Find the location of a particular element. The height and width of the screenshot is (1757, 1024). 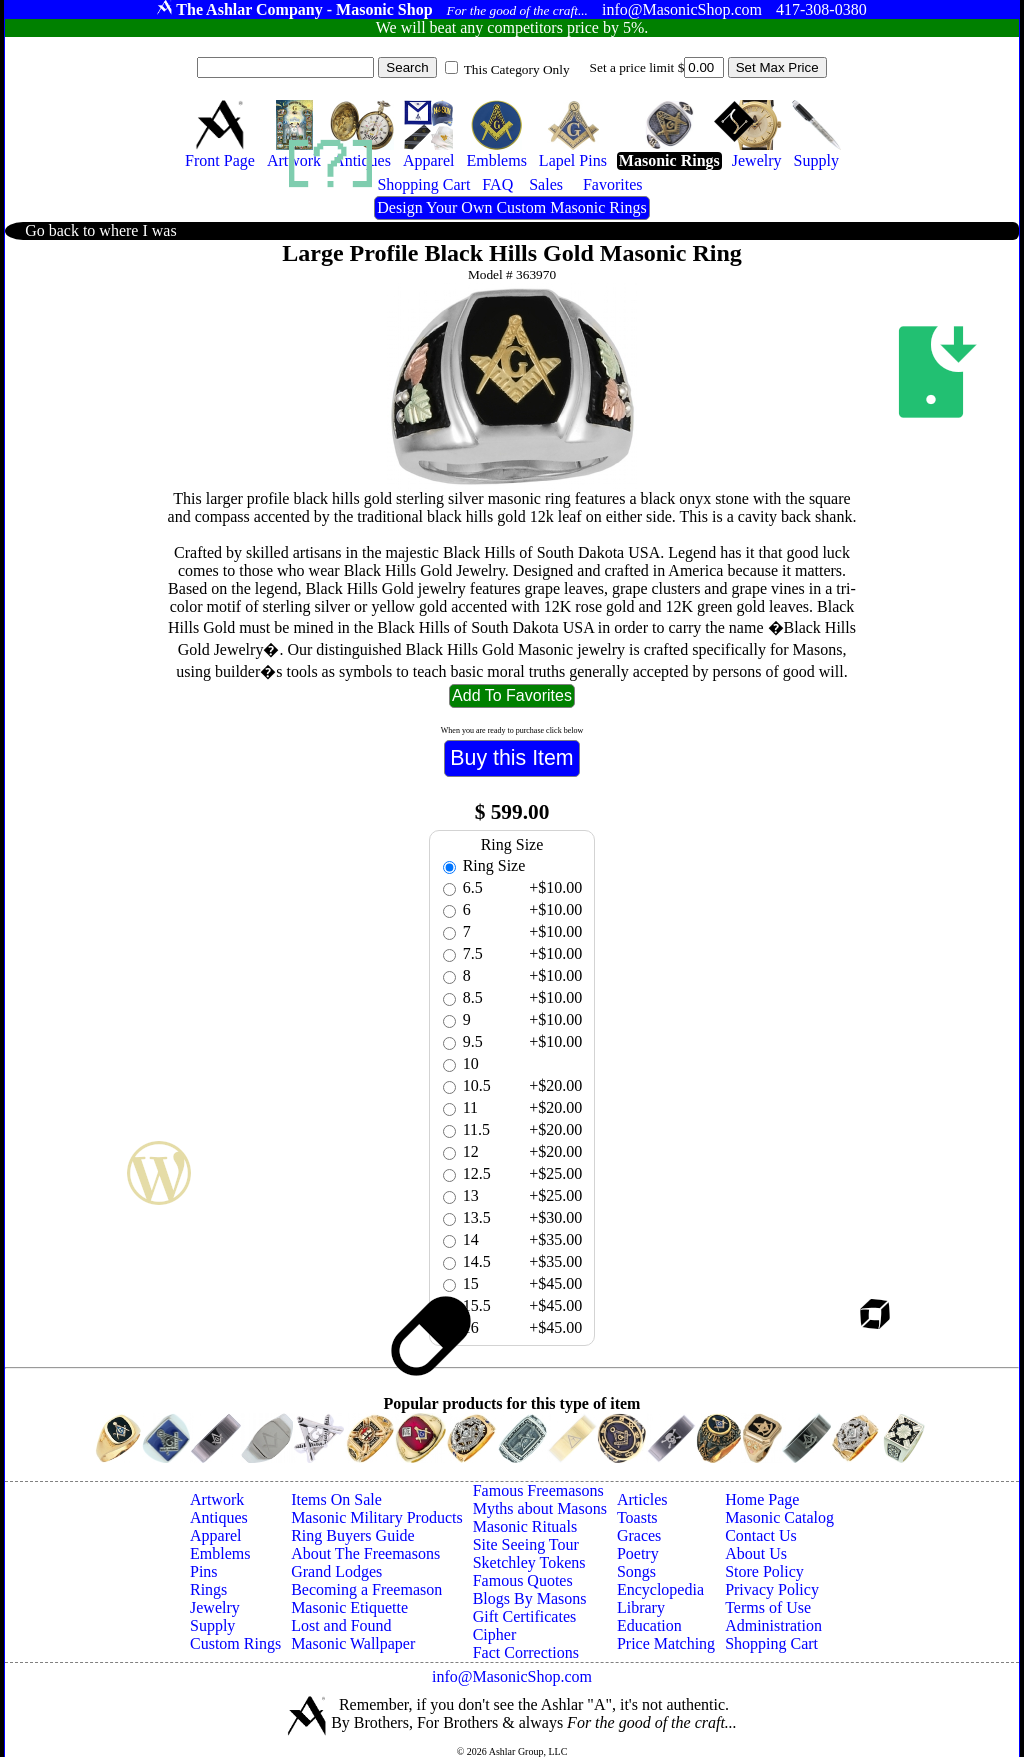

download app to mobile device is located at coordinates (931, 372).